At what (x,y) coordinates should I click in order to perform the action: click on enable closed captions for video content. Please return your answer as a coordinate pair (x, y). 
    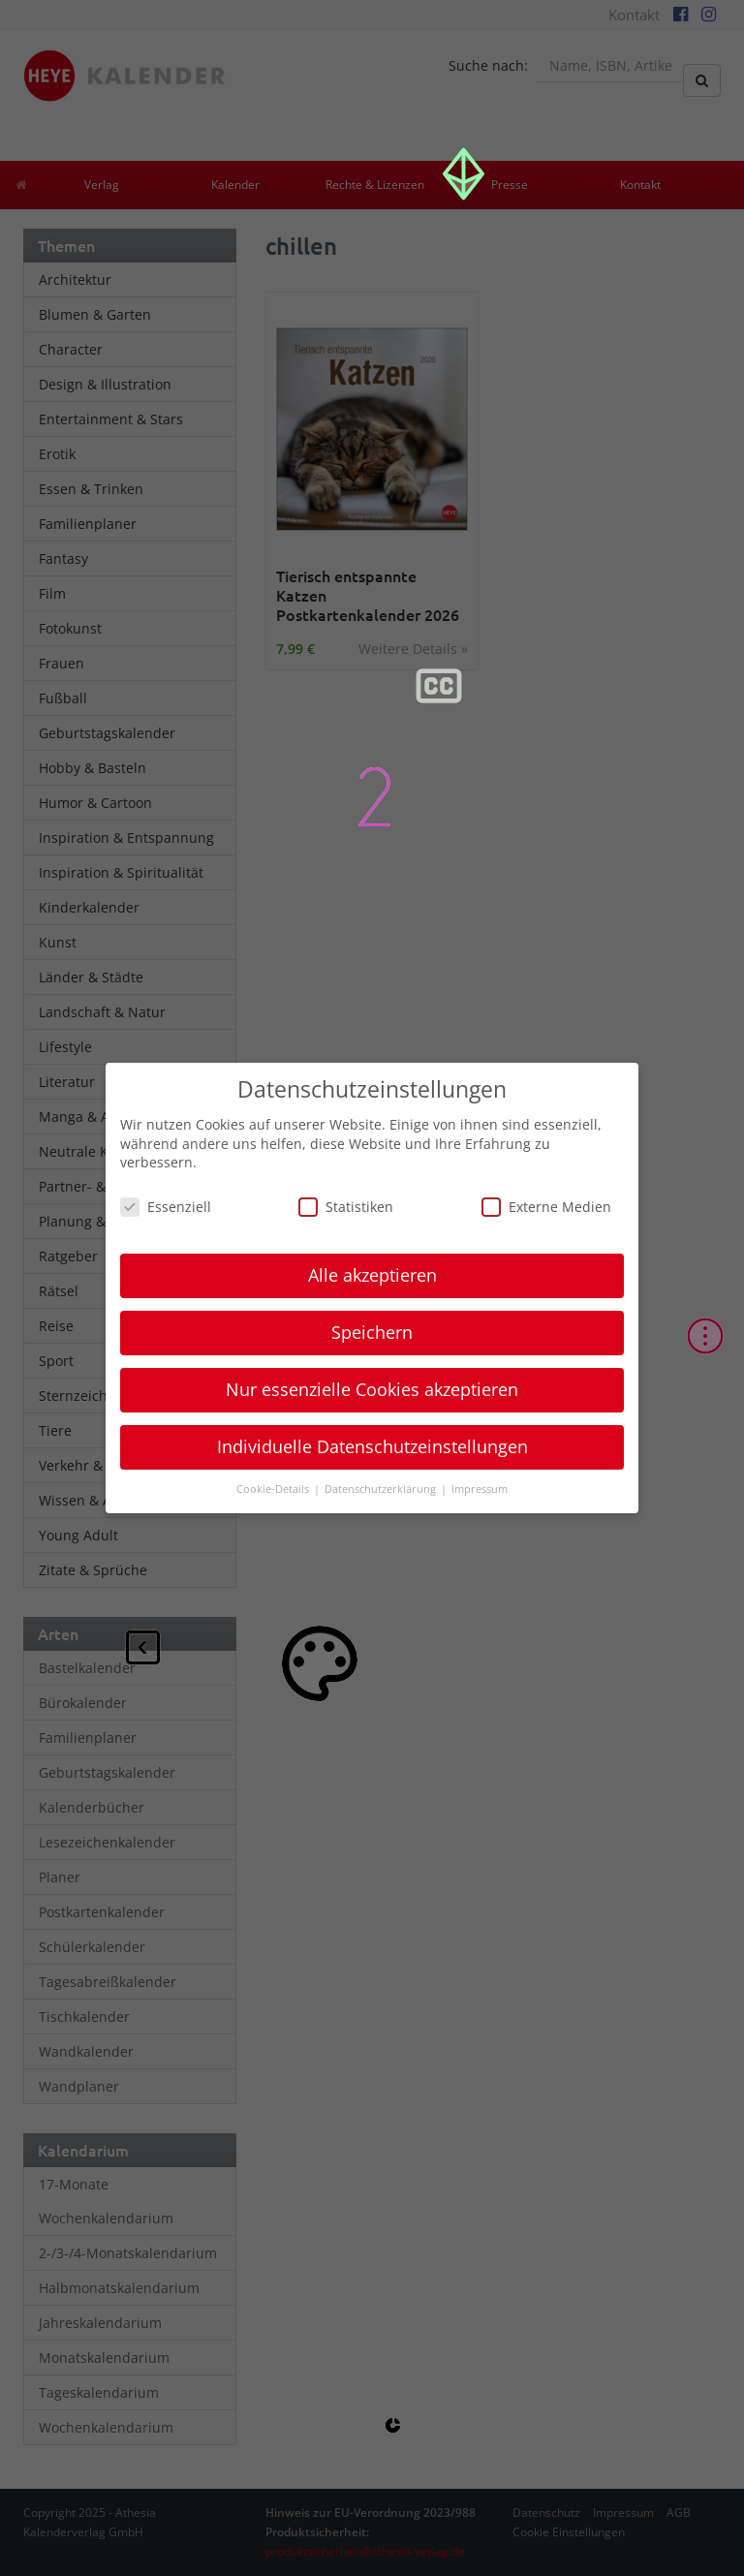
    Looking at the image, I should click on (439, 686).